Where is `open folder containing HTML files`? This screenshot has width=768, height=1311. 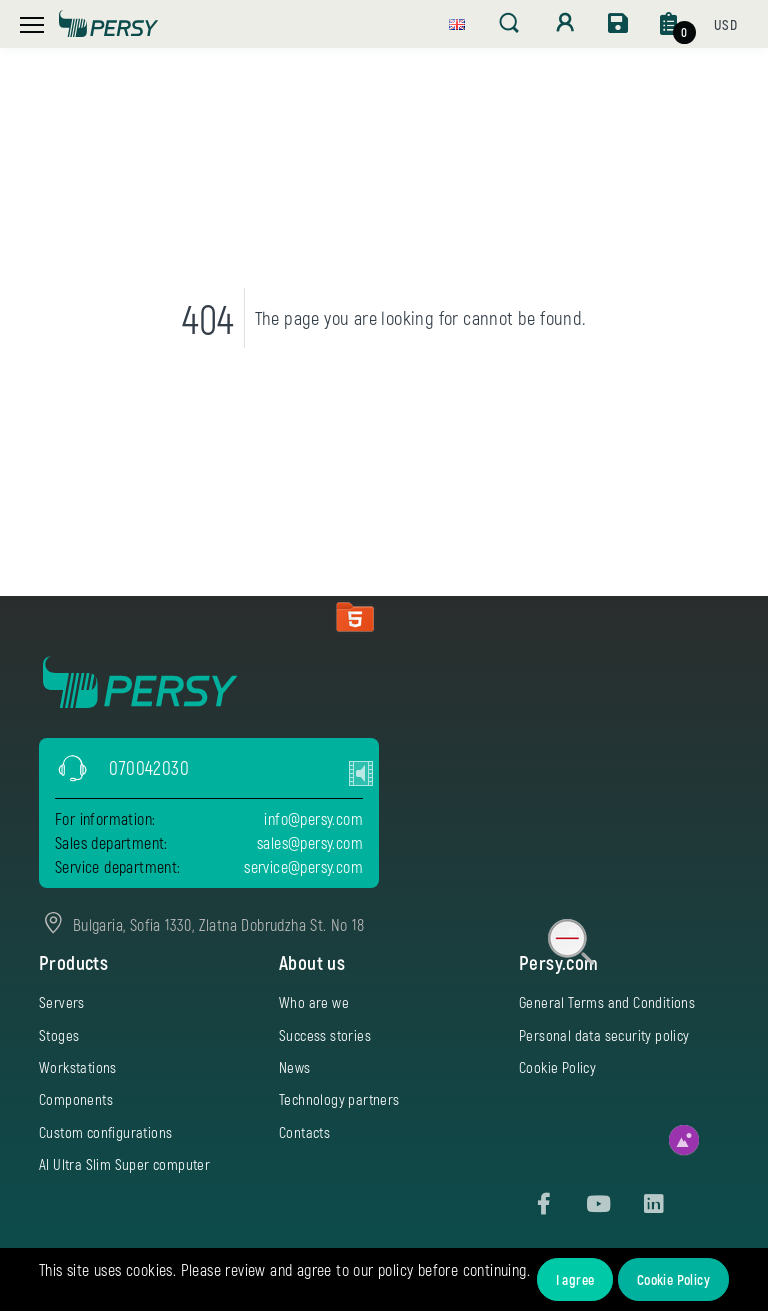
open folder containing HTML files is located at coordinates (355, 618).